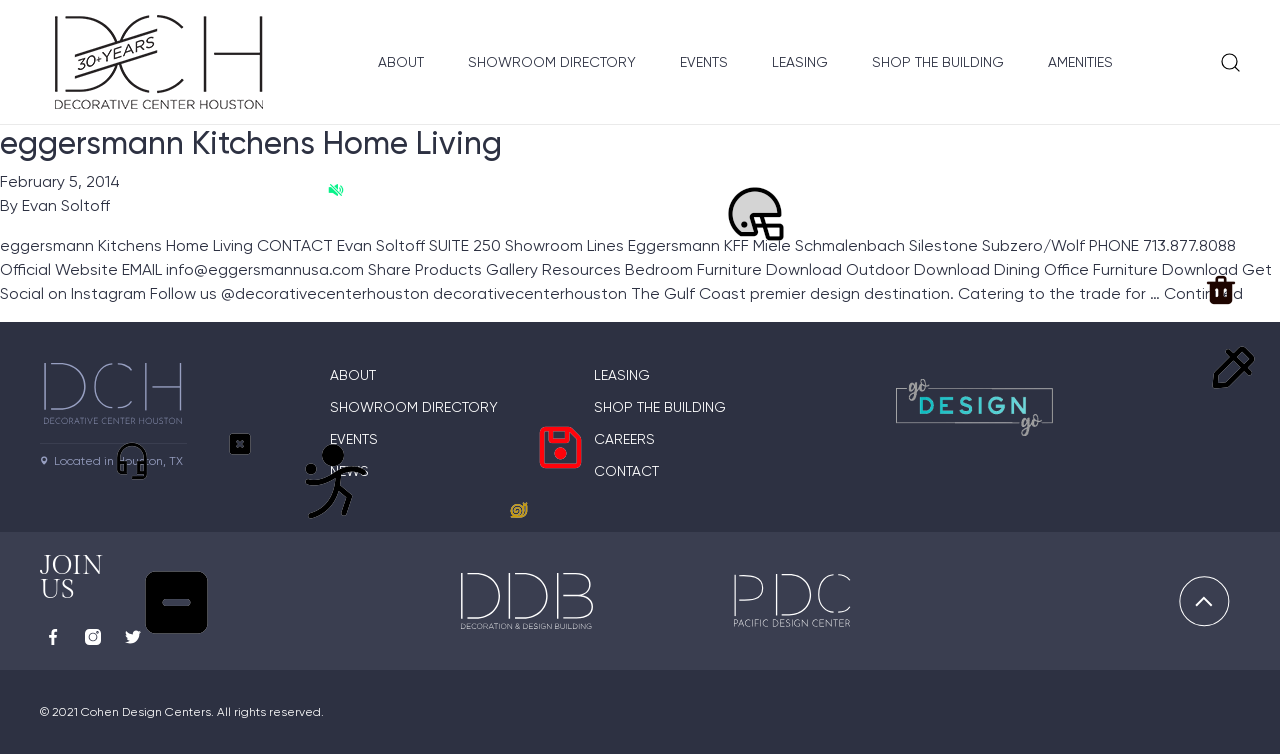  I want to click on mute audio, so click(336, 190).